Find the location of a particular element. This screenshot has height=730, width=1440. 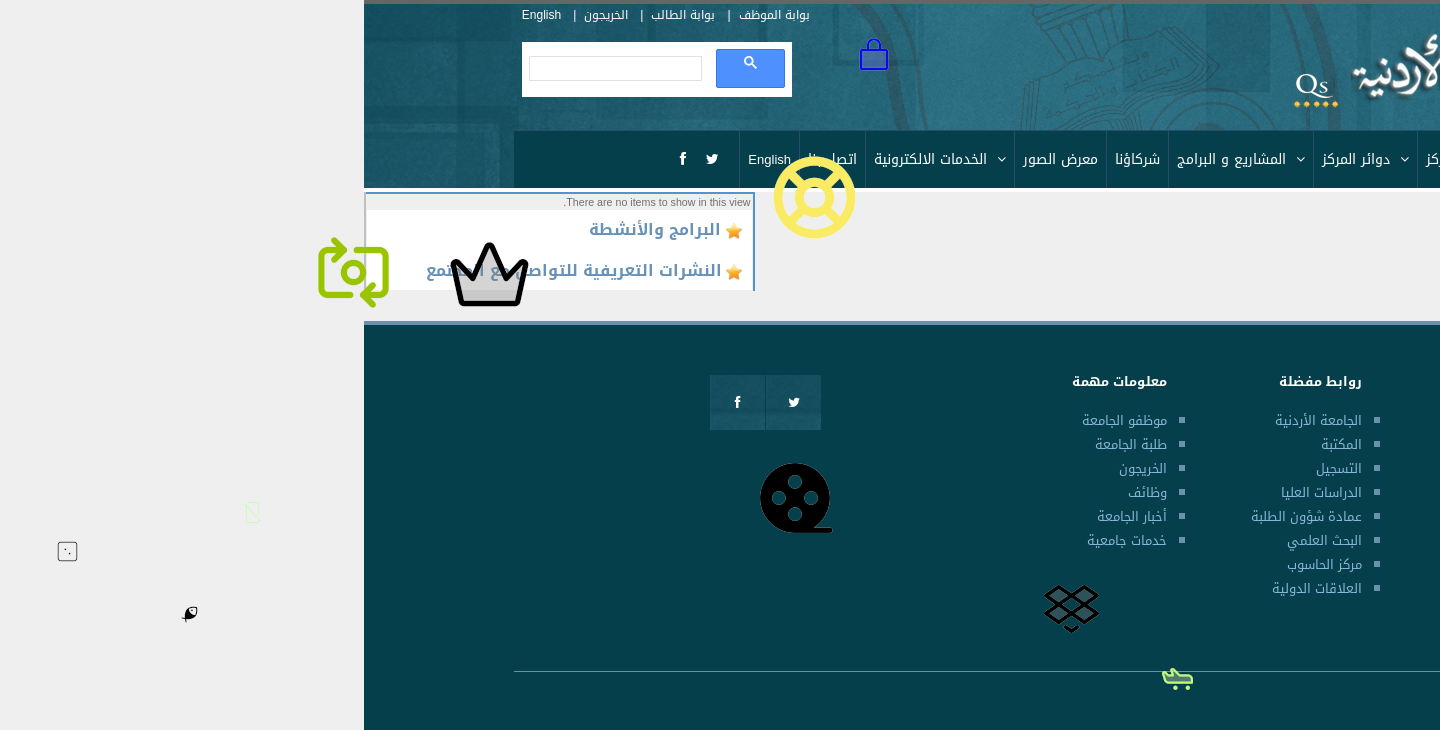

indicates a locked or secured item is located at coordinates (874, 56).